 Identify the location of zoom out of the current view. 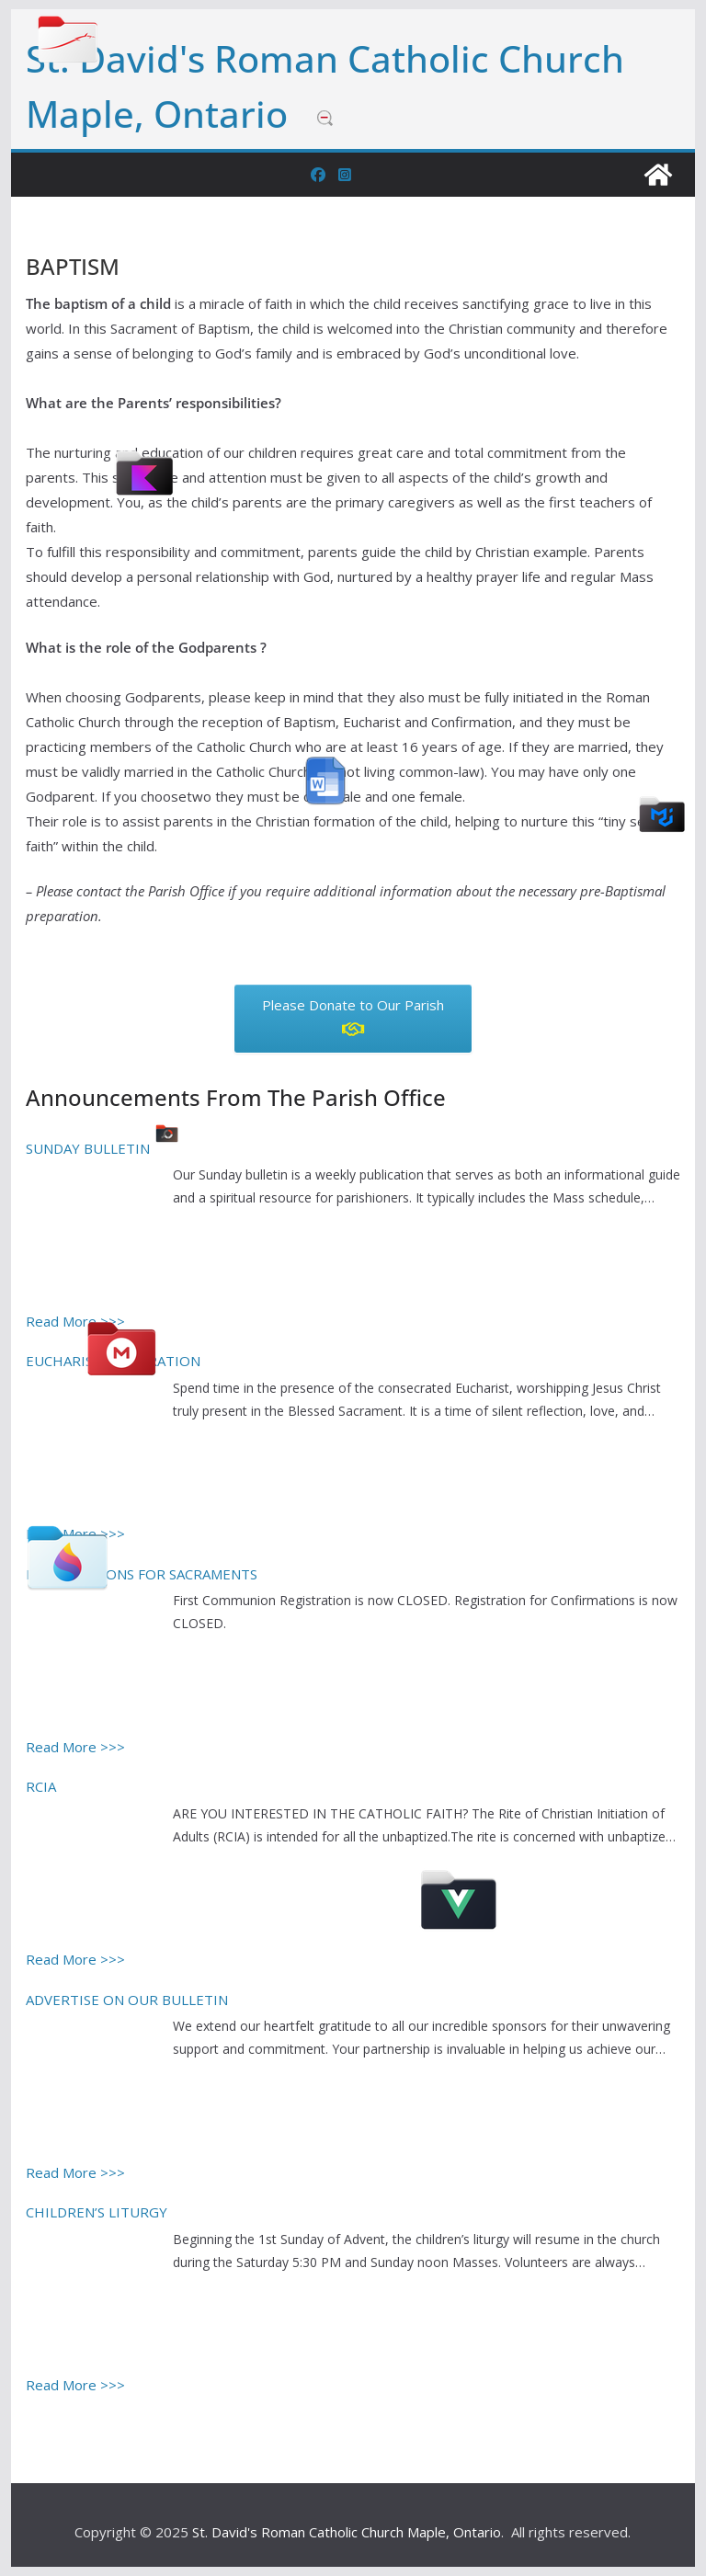
(325, 118).